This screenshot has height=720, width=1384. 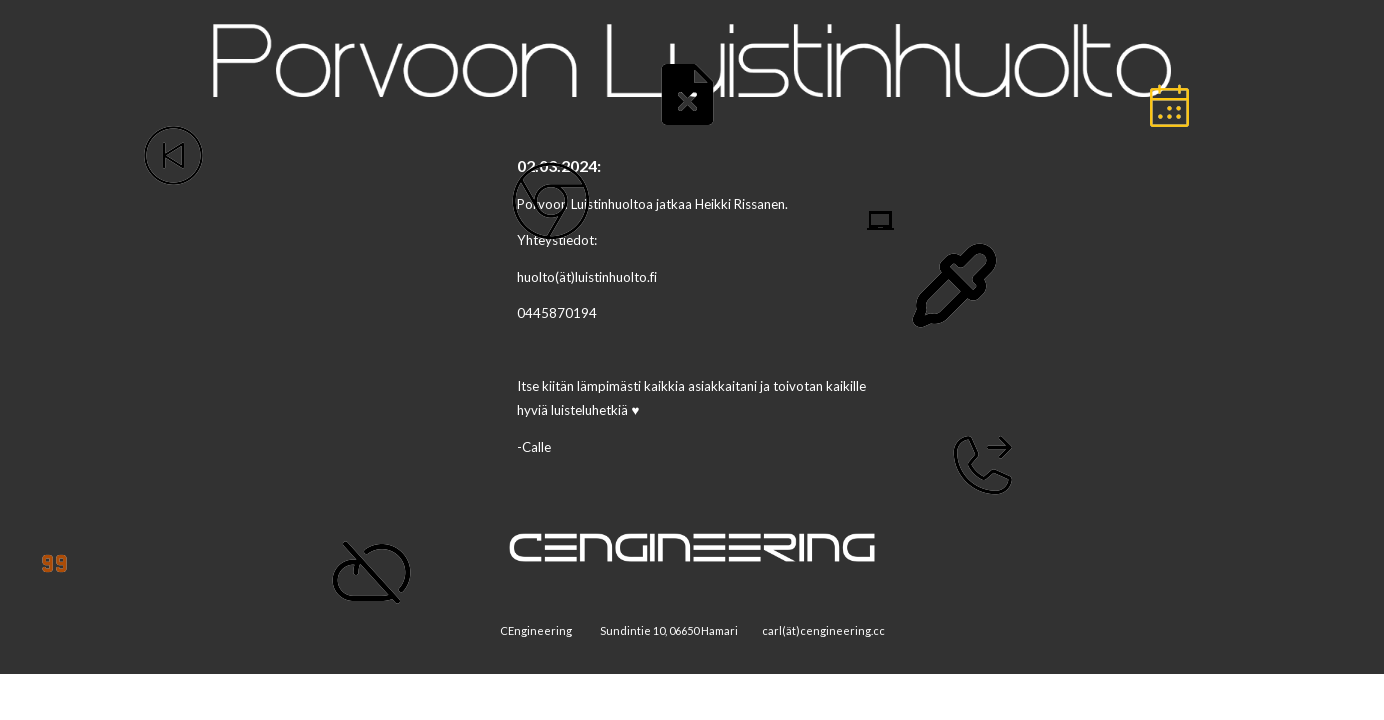 I want to click on open Google Chrome browser, so click(x=551, y=201).